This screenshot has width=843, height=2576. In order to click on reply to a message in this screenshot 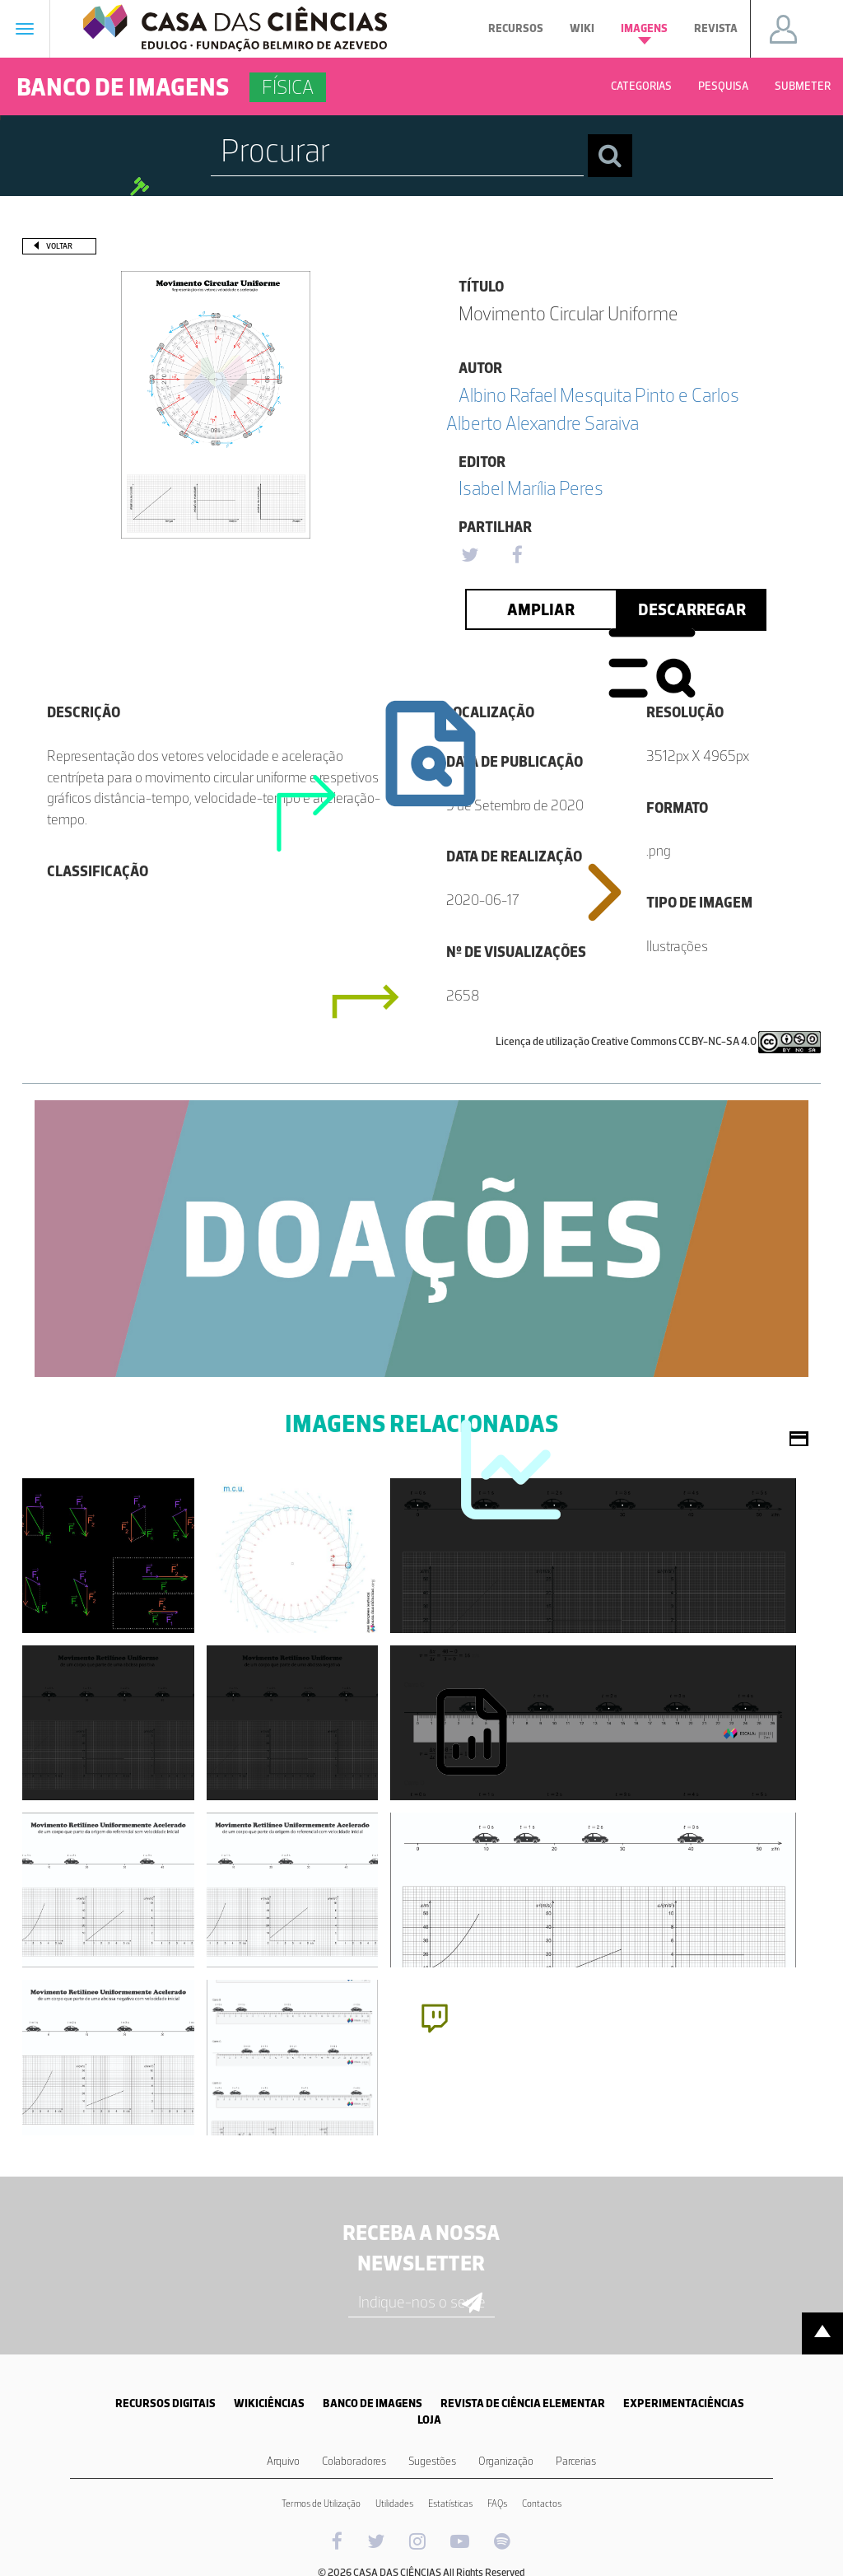, I will do `click(300, 813)`.